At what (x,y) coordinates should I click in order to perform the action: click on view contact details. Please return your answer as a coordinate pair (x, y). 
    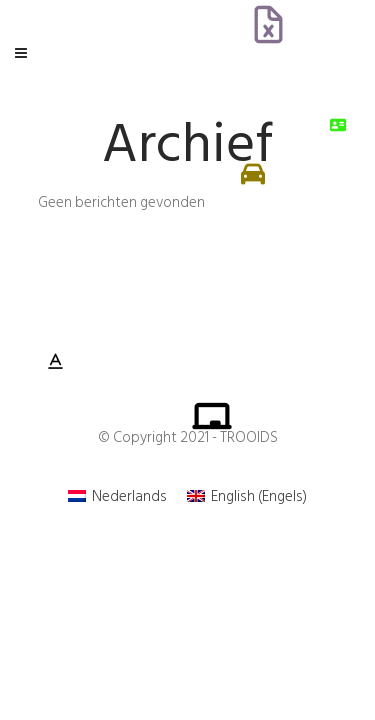
    Looking at the image, I should click on (338, 125).